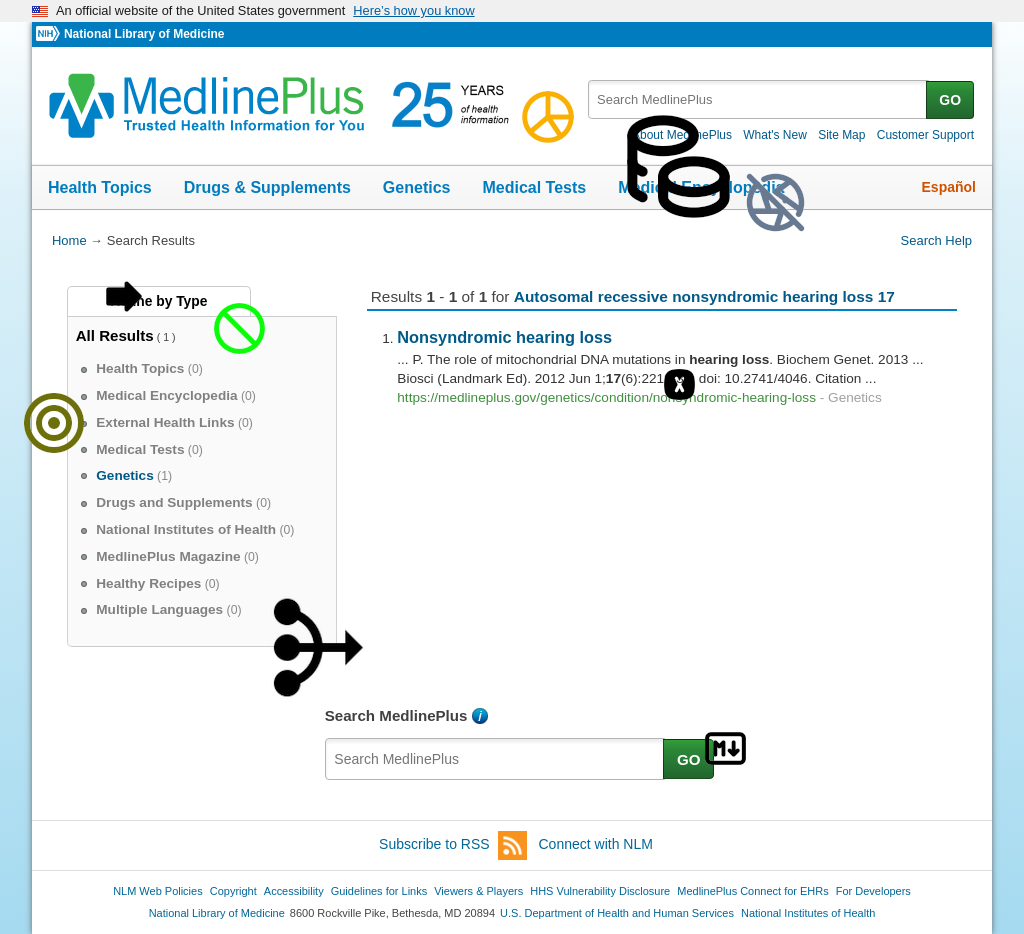 The width and height of the screenshot is (1024, 934). I want to click on set a goal or target, so click(54, 423).